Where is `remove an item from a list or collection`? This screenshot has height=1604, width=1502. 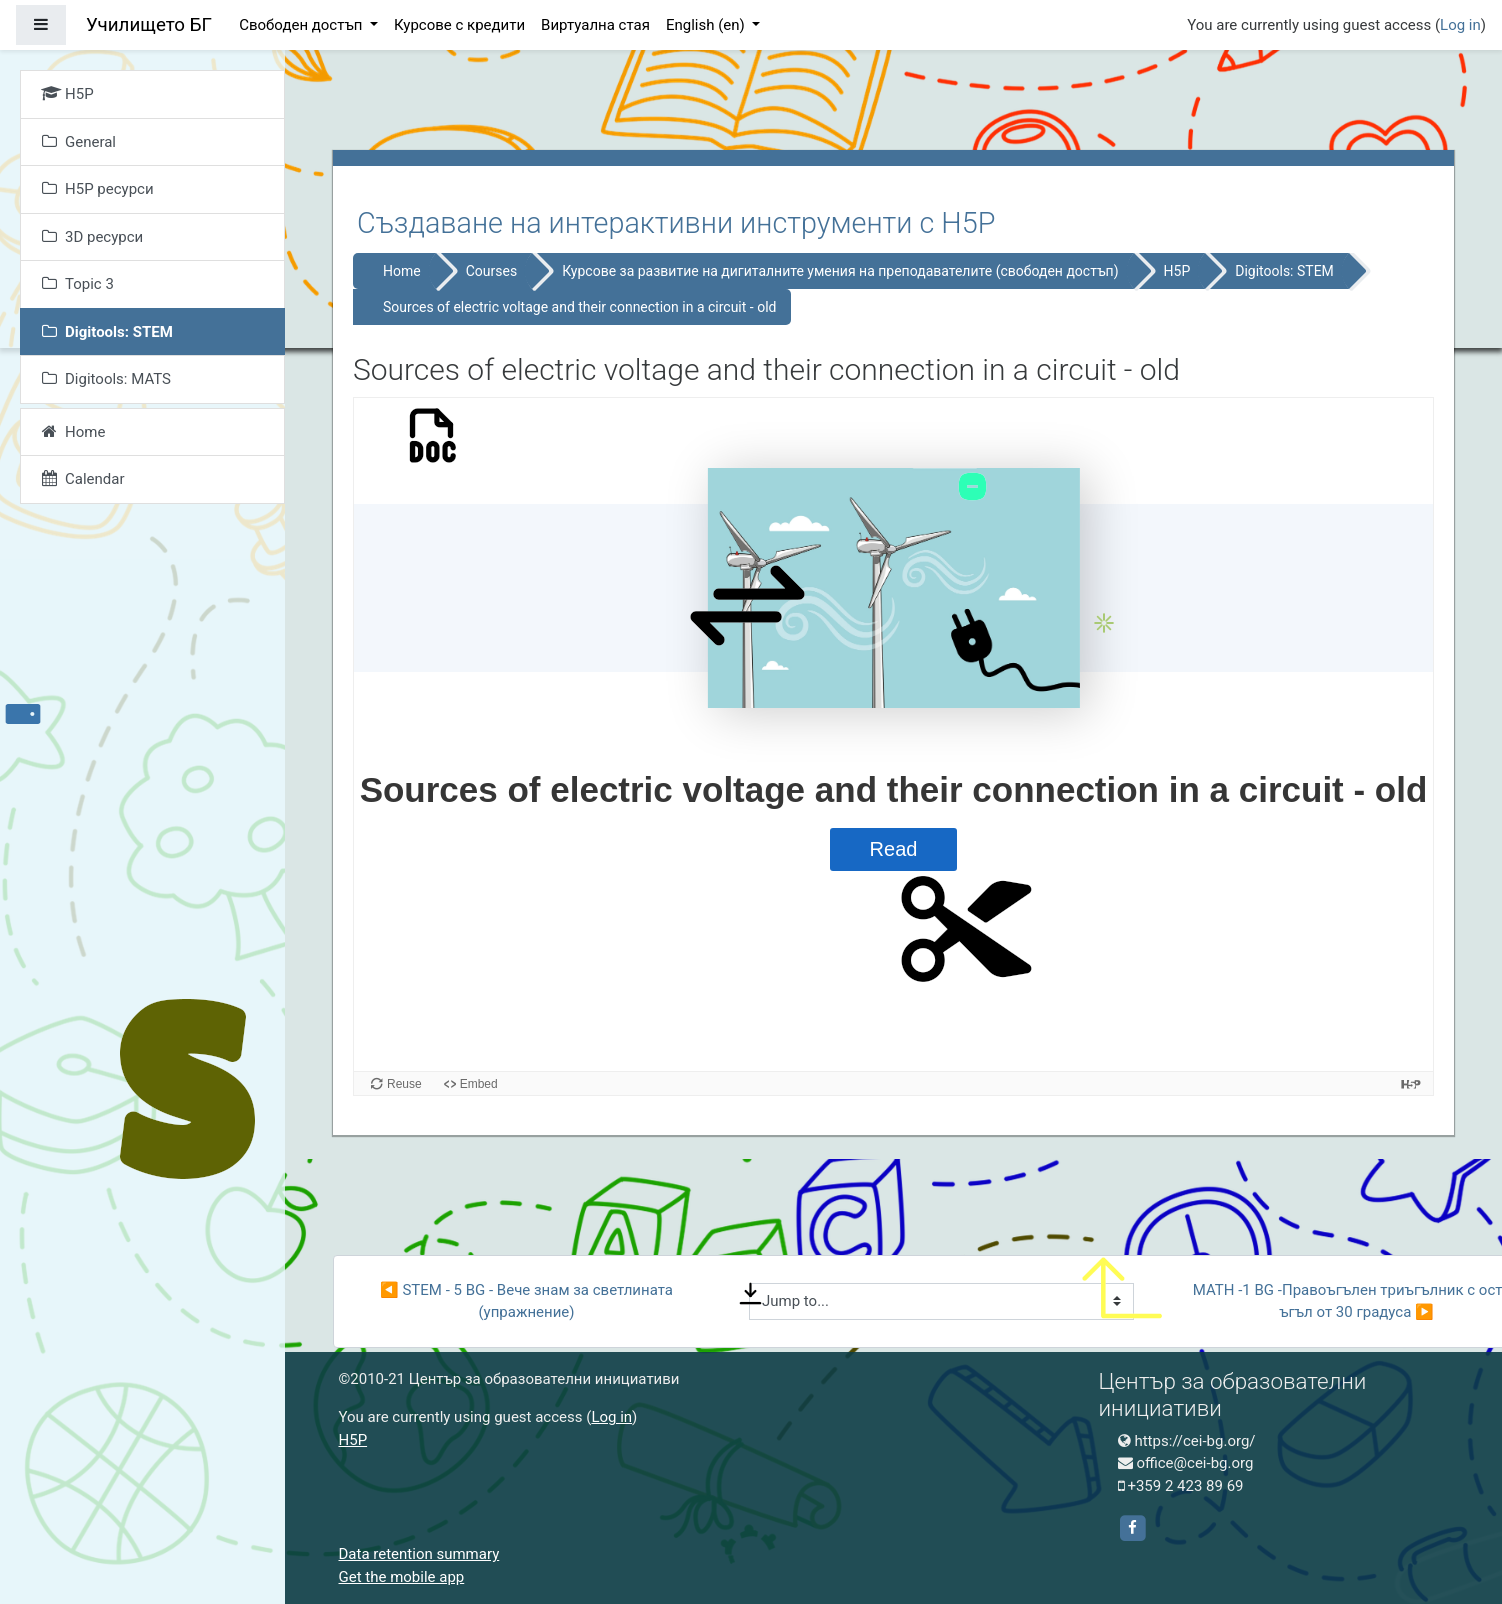
remove an item from a list or collection is located at coordinates (972, 486).